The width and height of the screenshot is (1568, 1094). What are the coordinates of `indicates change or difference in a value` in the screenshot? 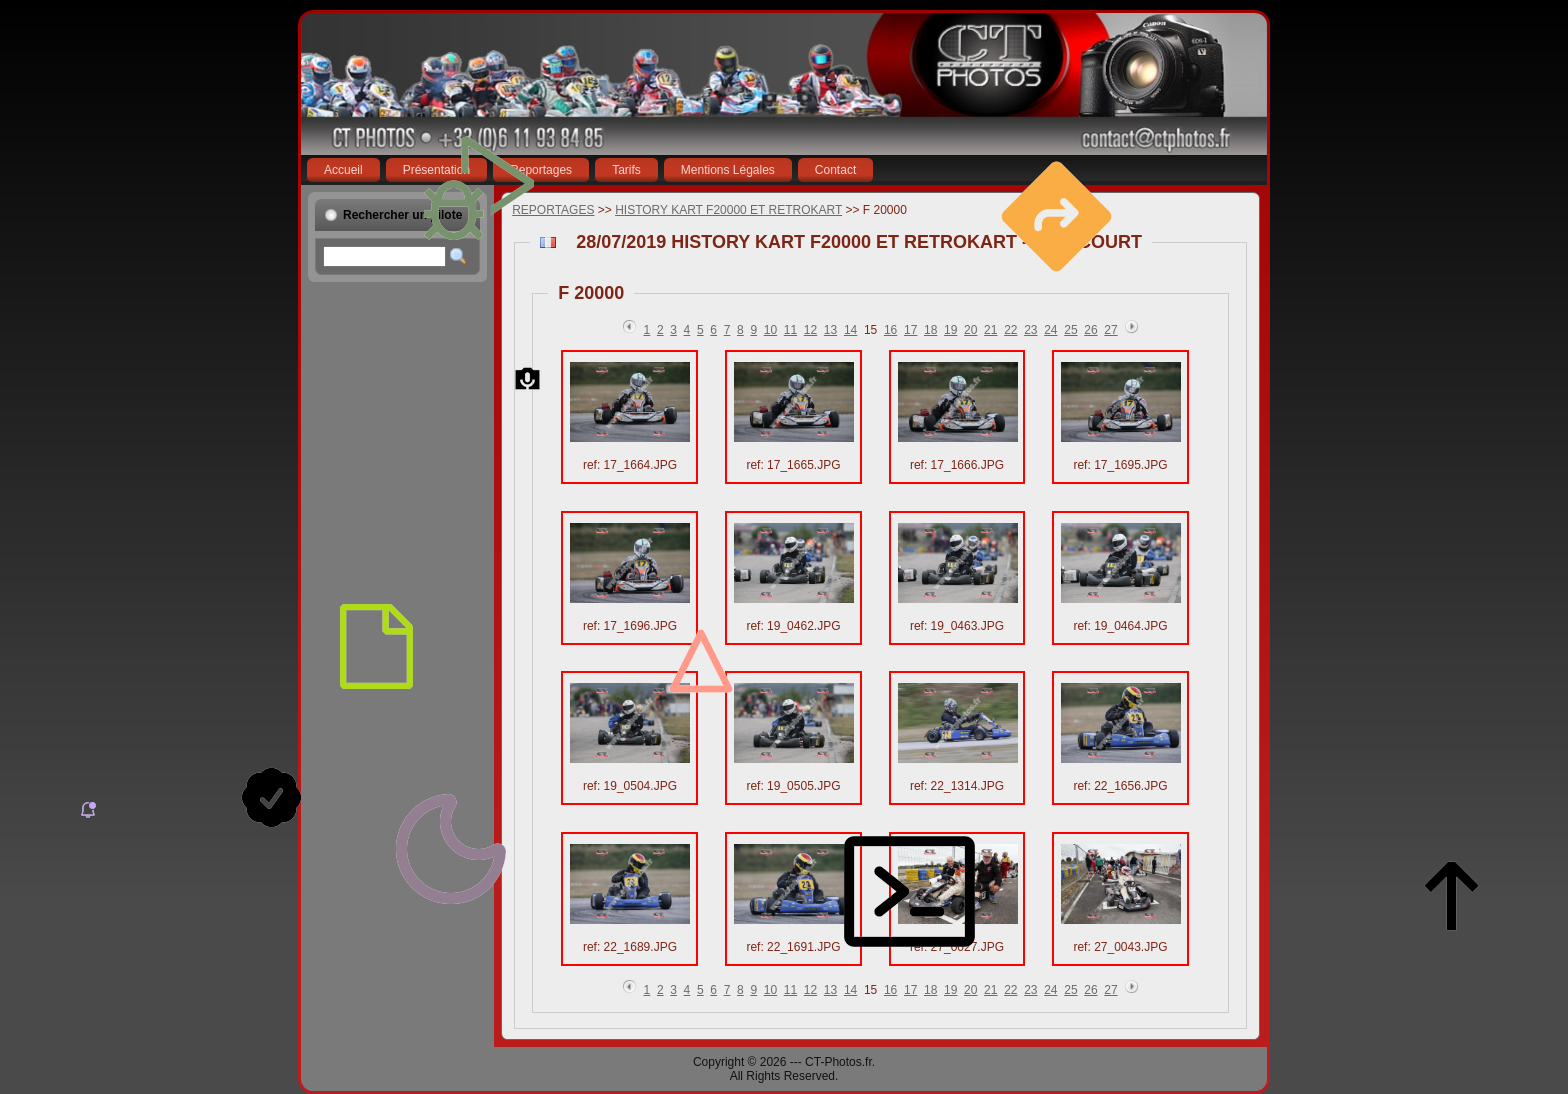 It's located at (701, 661).